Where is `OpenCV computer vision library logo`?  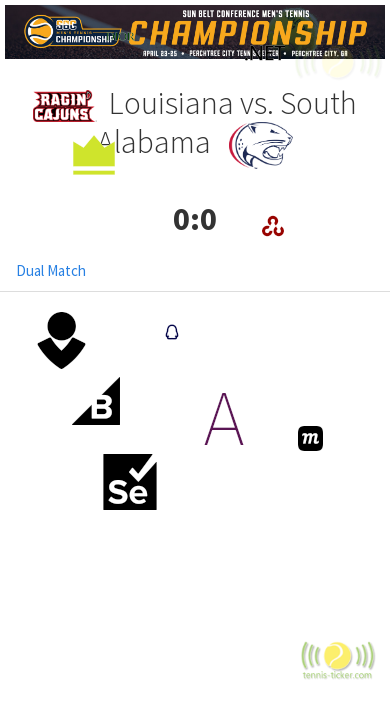
OpenCV computer vision library logo is located at coordinates (273, 226).